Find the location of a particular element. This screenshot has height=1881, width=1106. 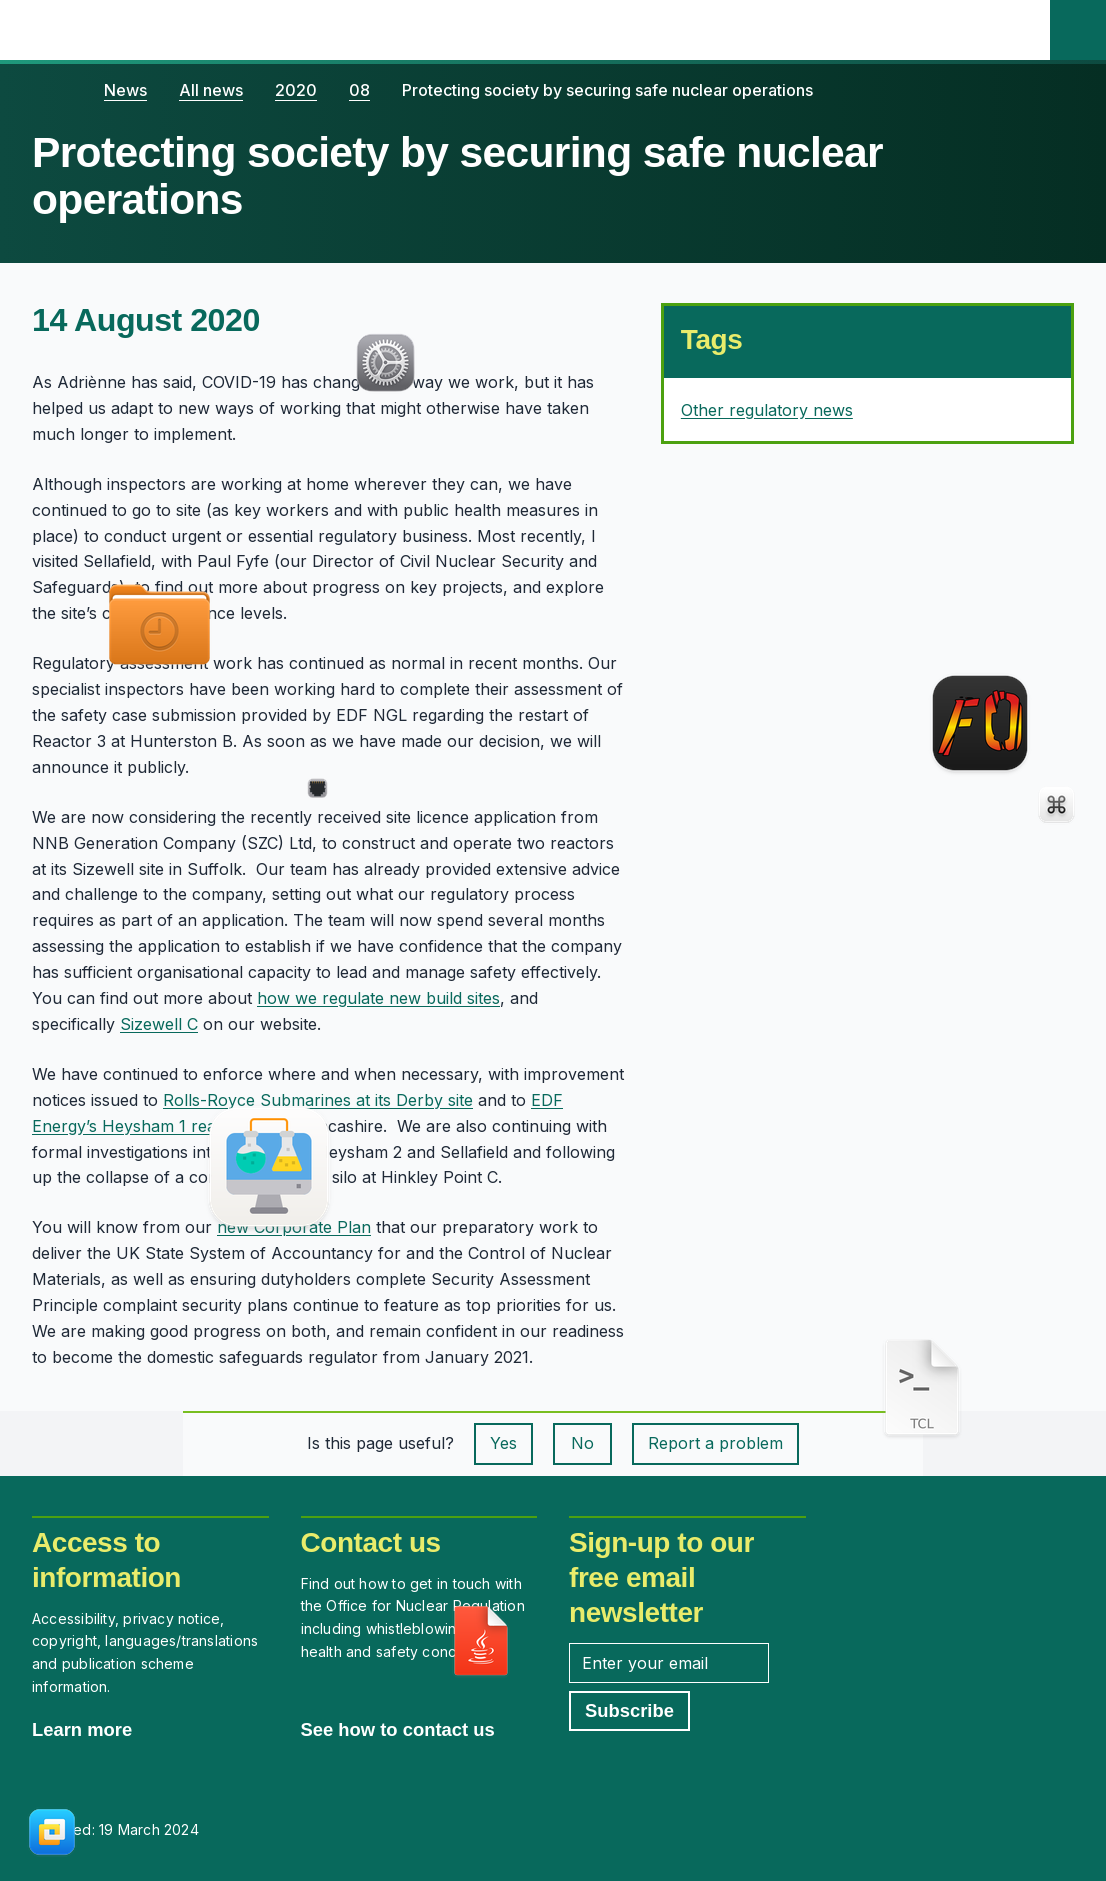

open vmware workstation is located at coordinates (52, 1832).